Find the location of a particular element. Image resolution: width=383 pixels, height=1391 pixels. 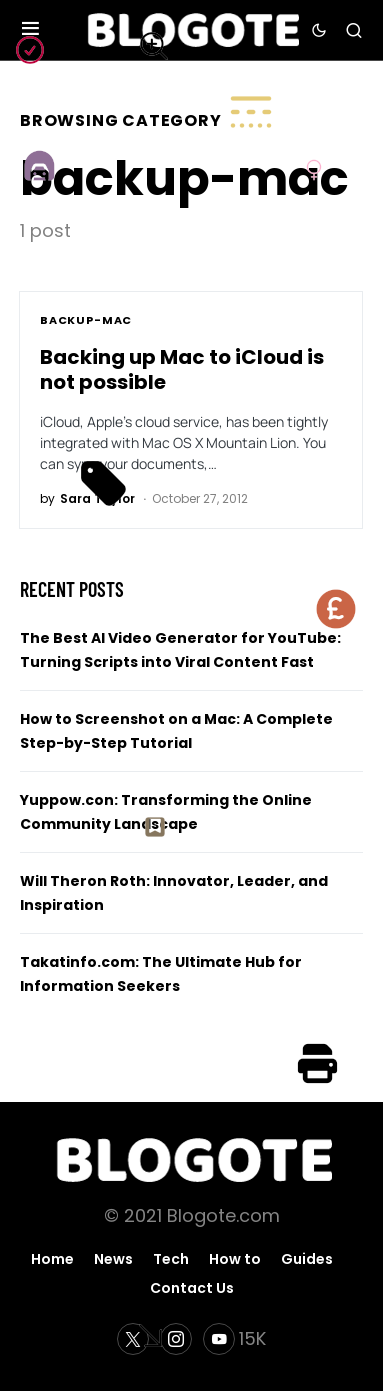

save or bookmark this item is located at coordinates (155, 827).